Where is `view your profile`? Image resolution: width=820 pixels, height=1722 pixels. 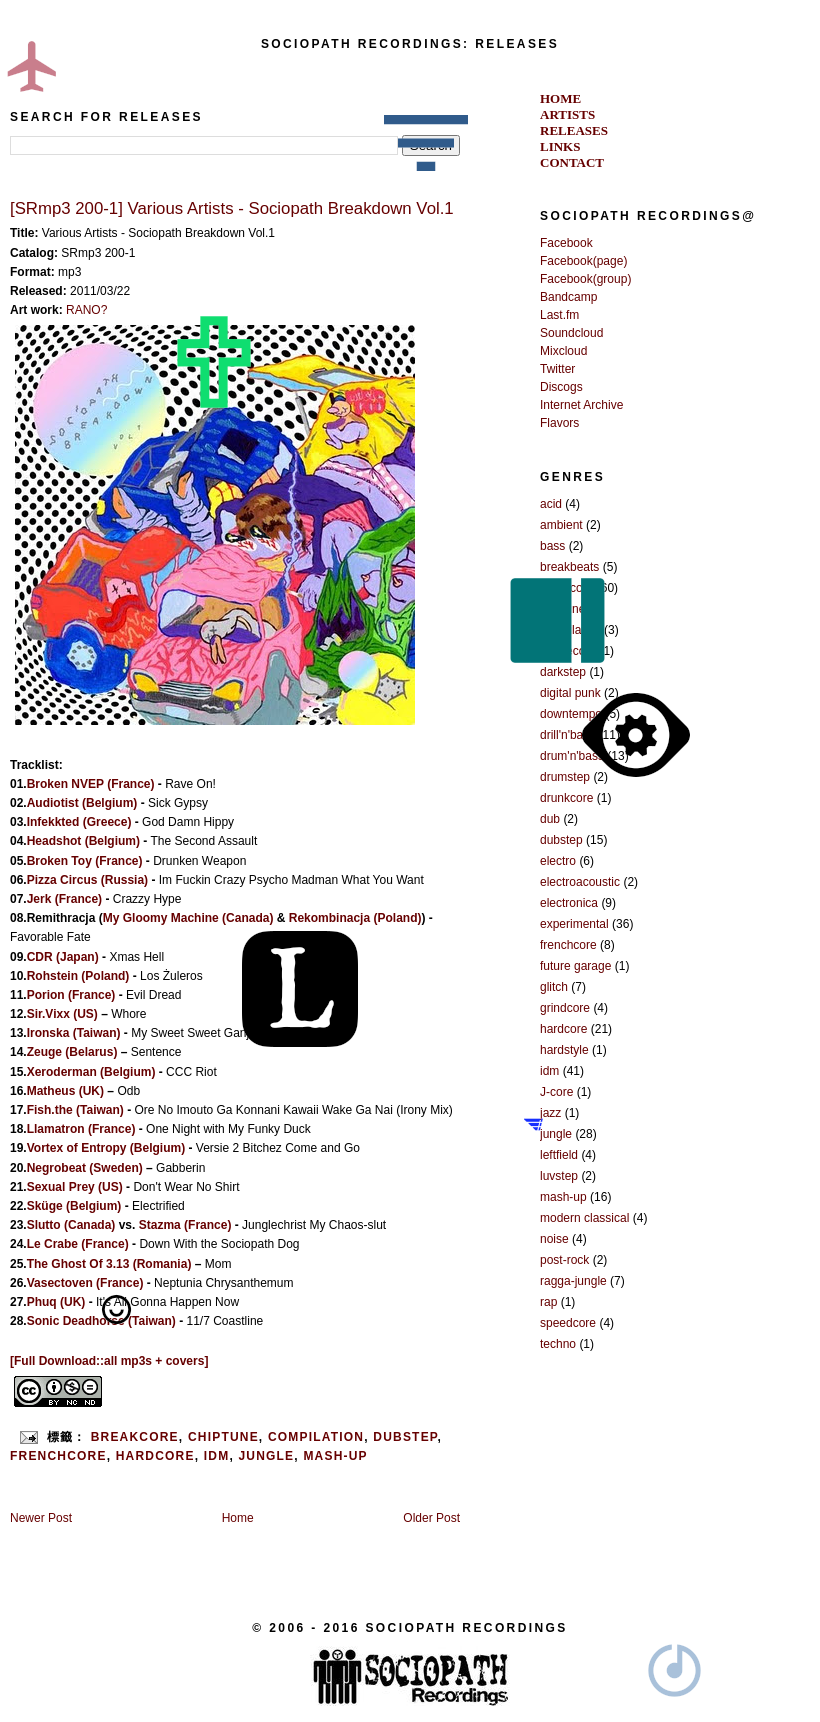 view your profile is located at coordinates (116, 1309).